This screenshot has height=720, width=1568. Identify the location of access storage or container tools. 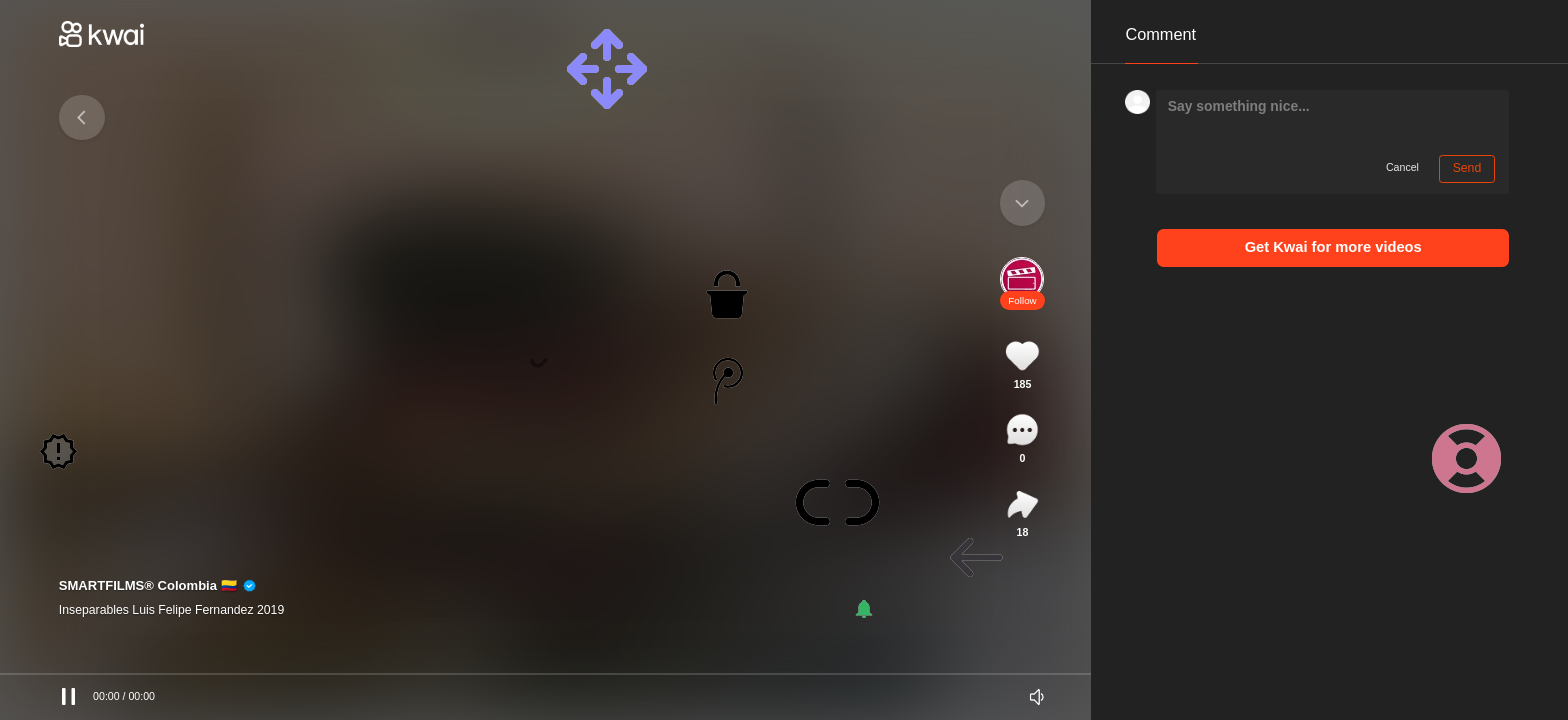
(727, 295).